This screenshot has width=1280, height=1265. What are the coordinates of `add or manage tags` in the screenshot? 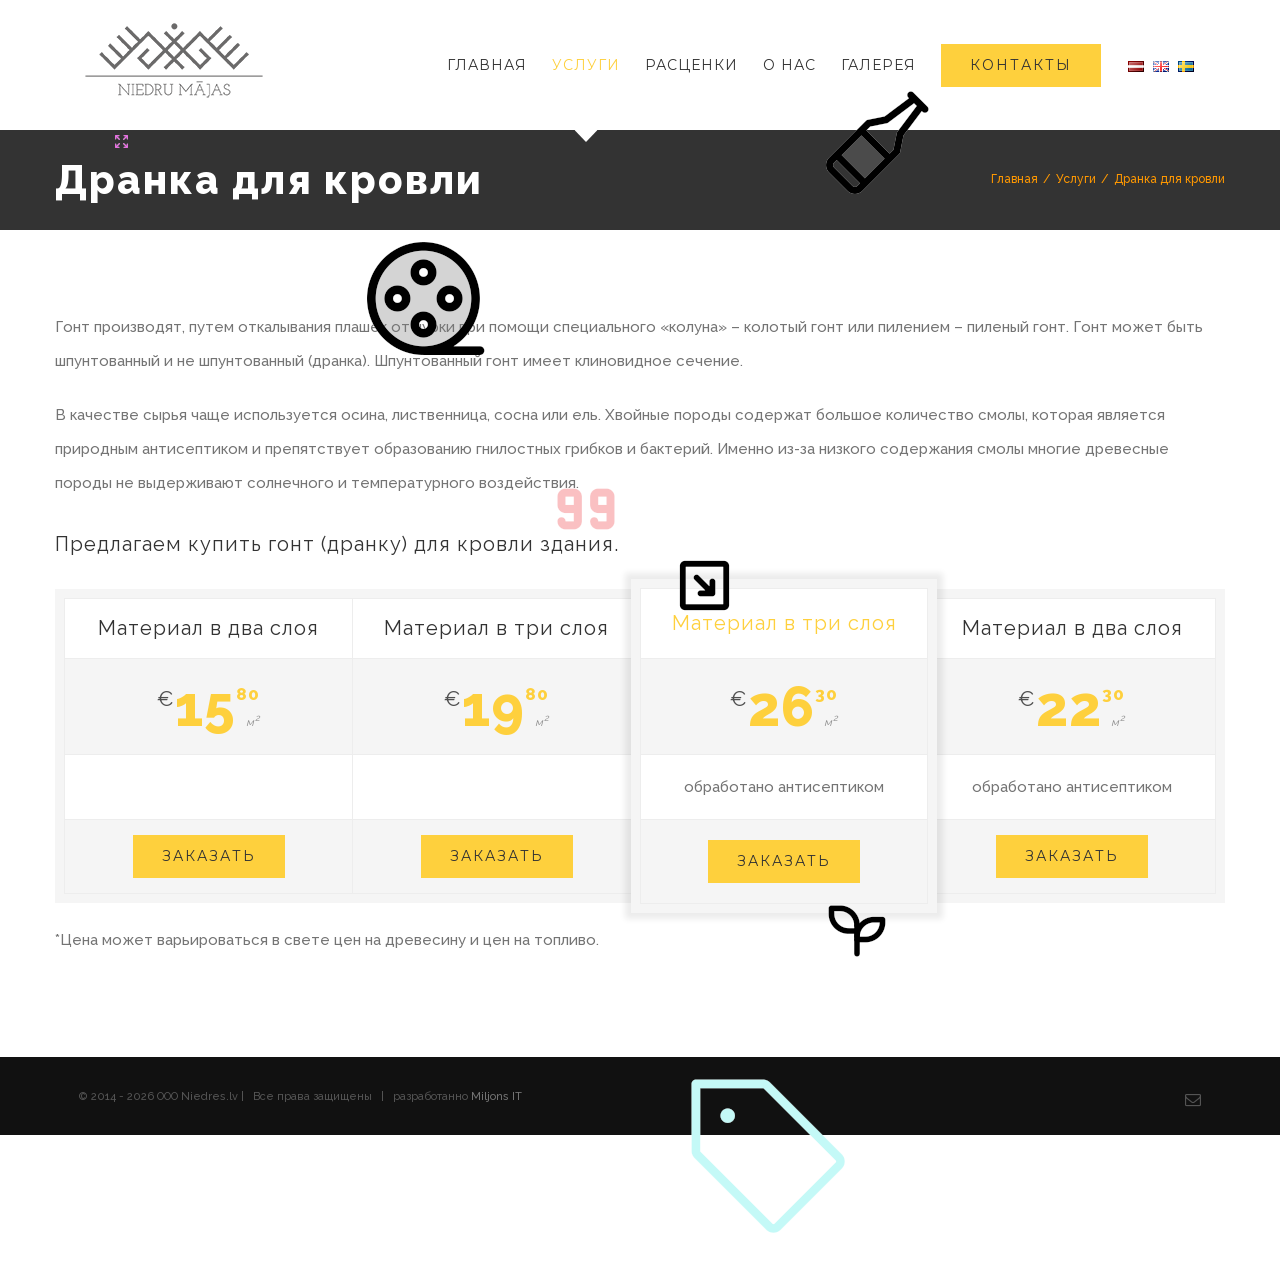 It's located at (759, 1147).